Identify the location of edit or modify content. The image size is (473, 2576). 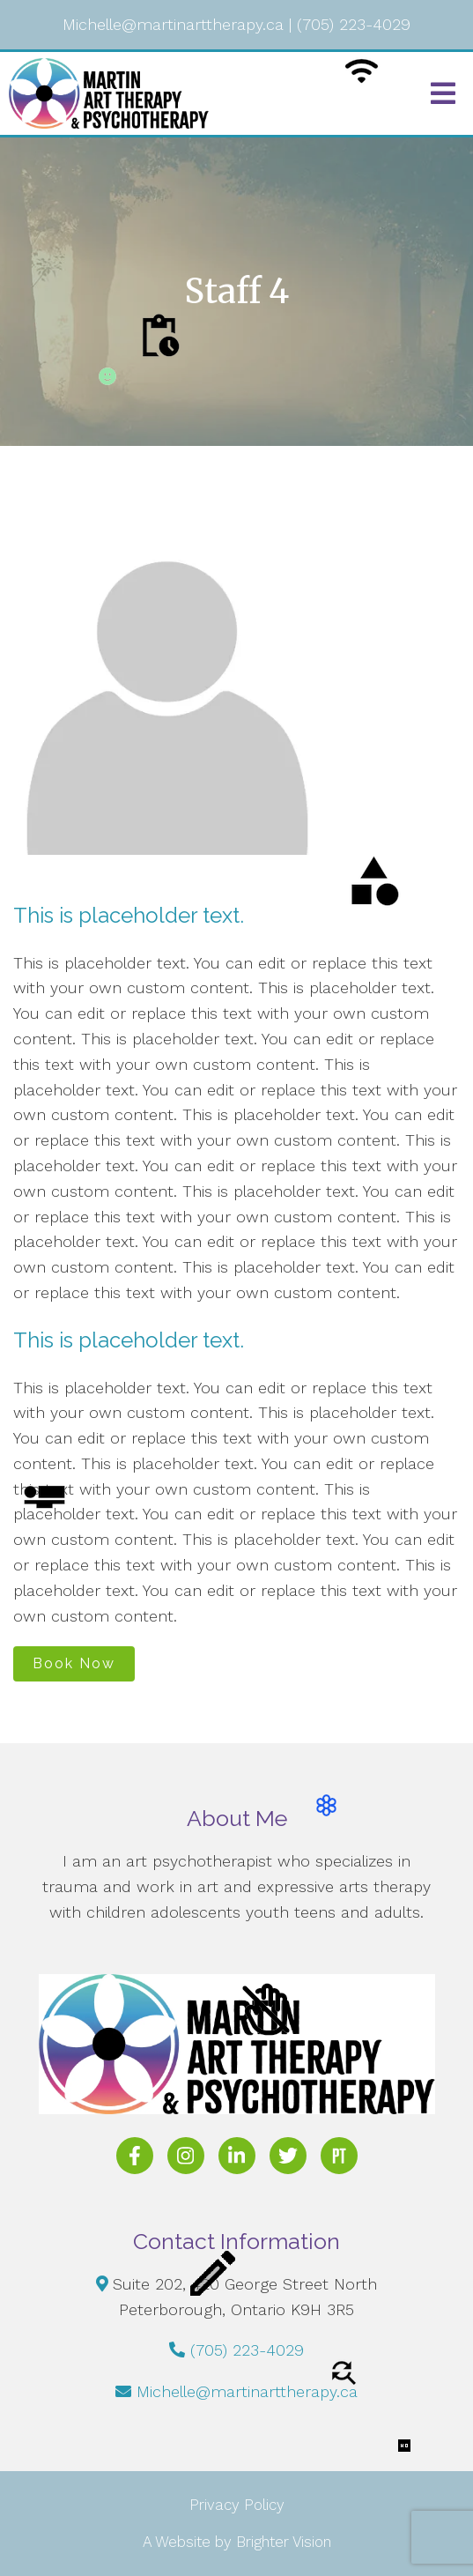
(212, 2273).